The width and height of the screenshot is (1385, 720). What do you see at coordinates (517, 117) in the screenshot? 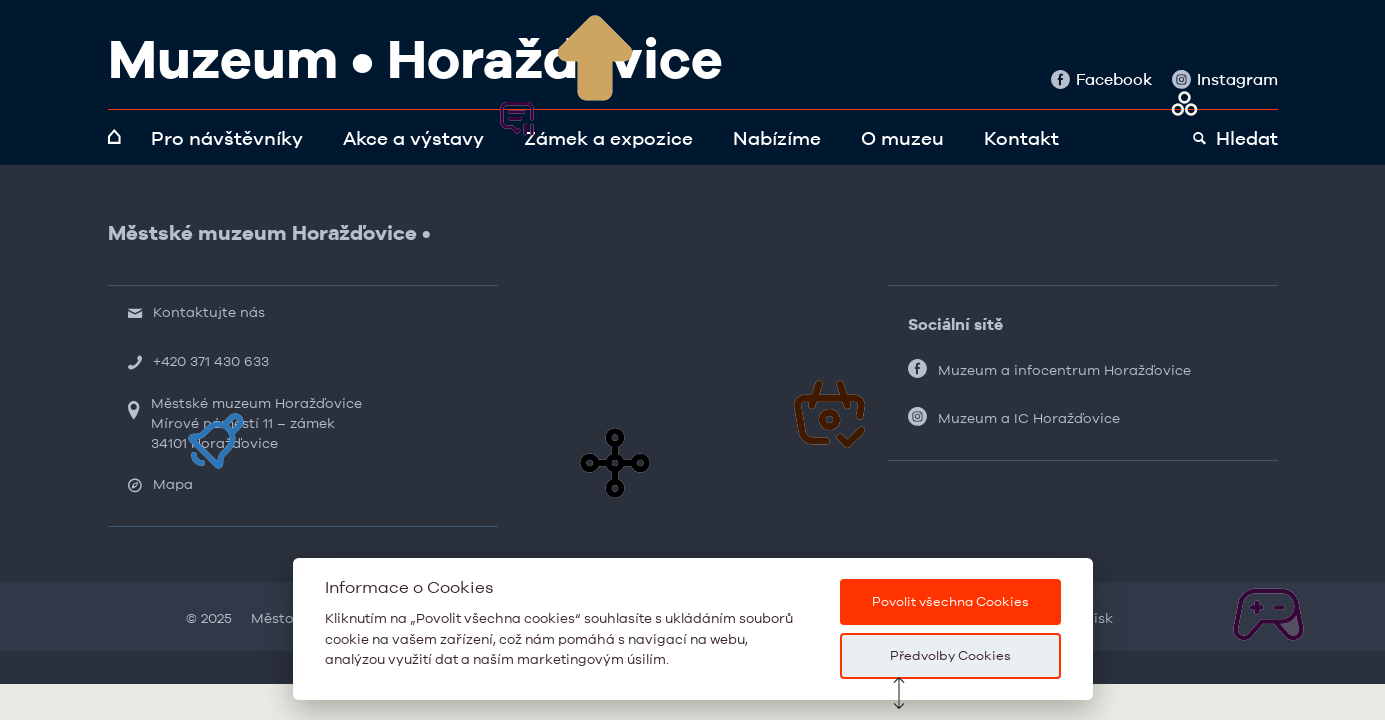
I see `pause message notifications` at bounding box center [517, 117].